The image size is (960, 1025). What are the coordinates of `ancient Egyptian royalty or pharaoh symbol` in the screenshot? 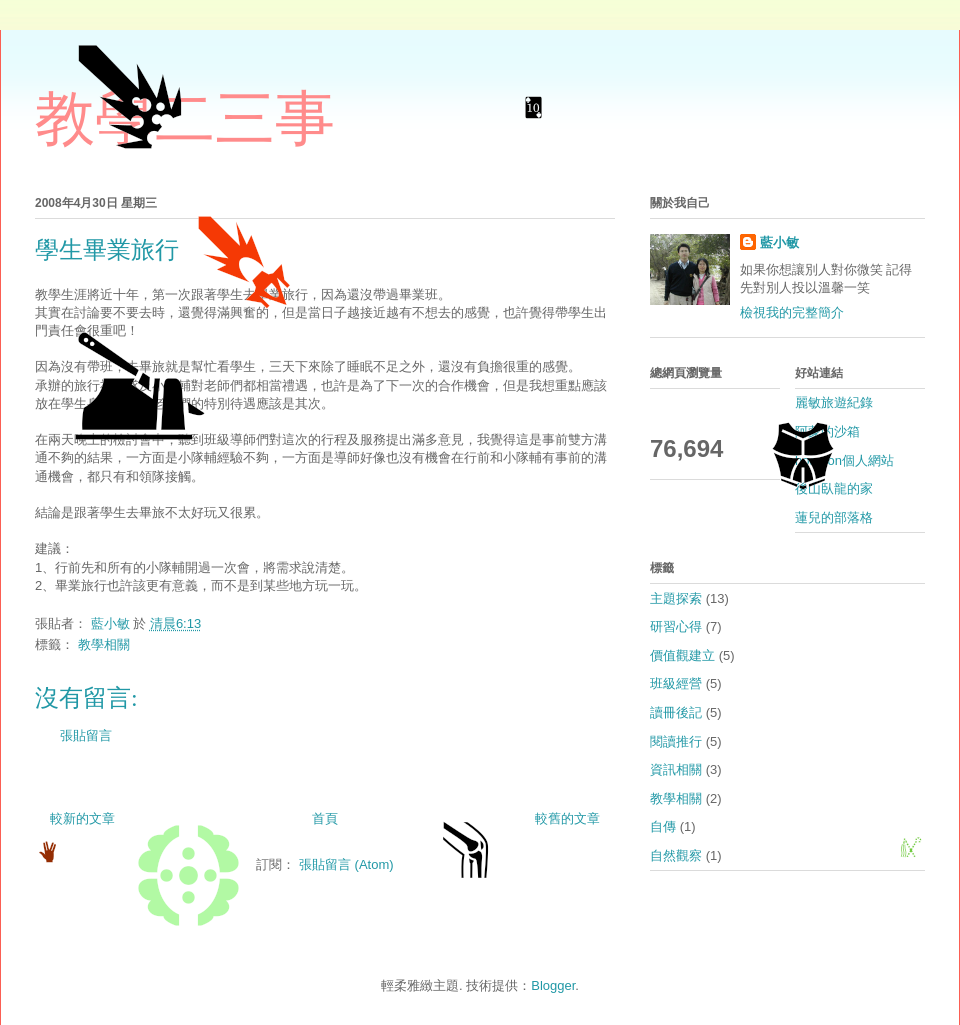 It's located at (911, 847).